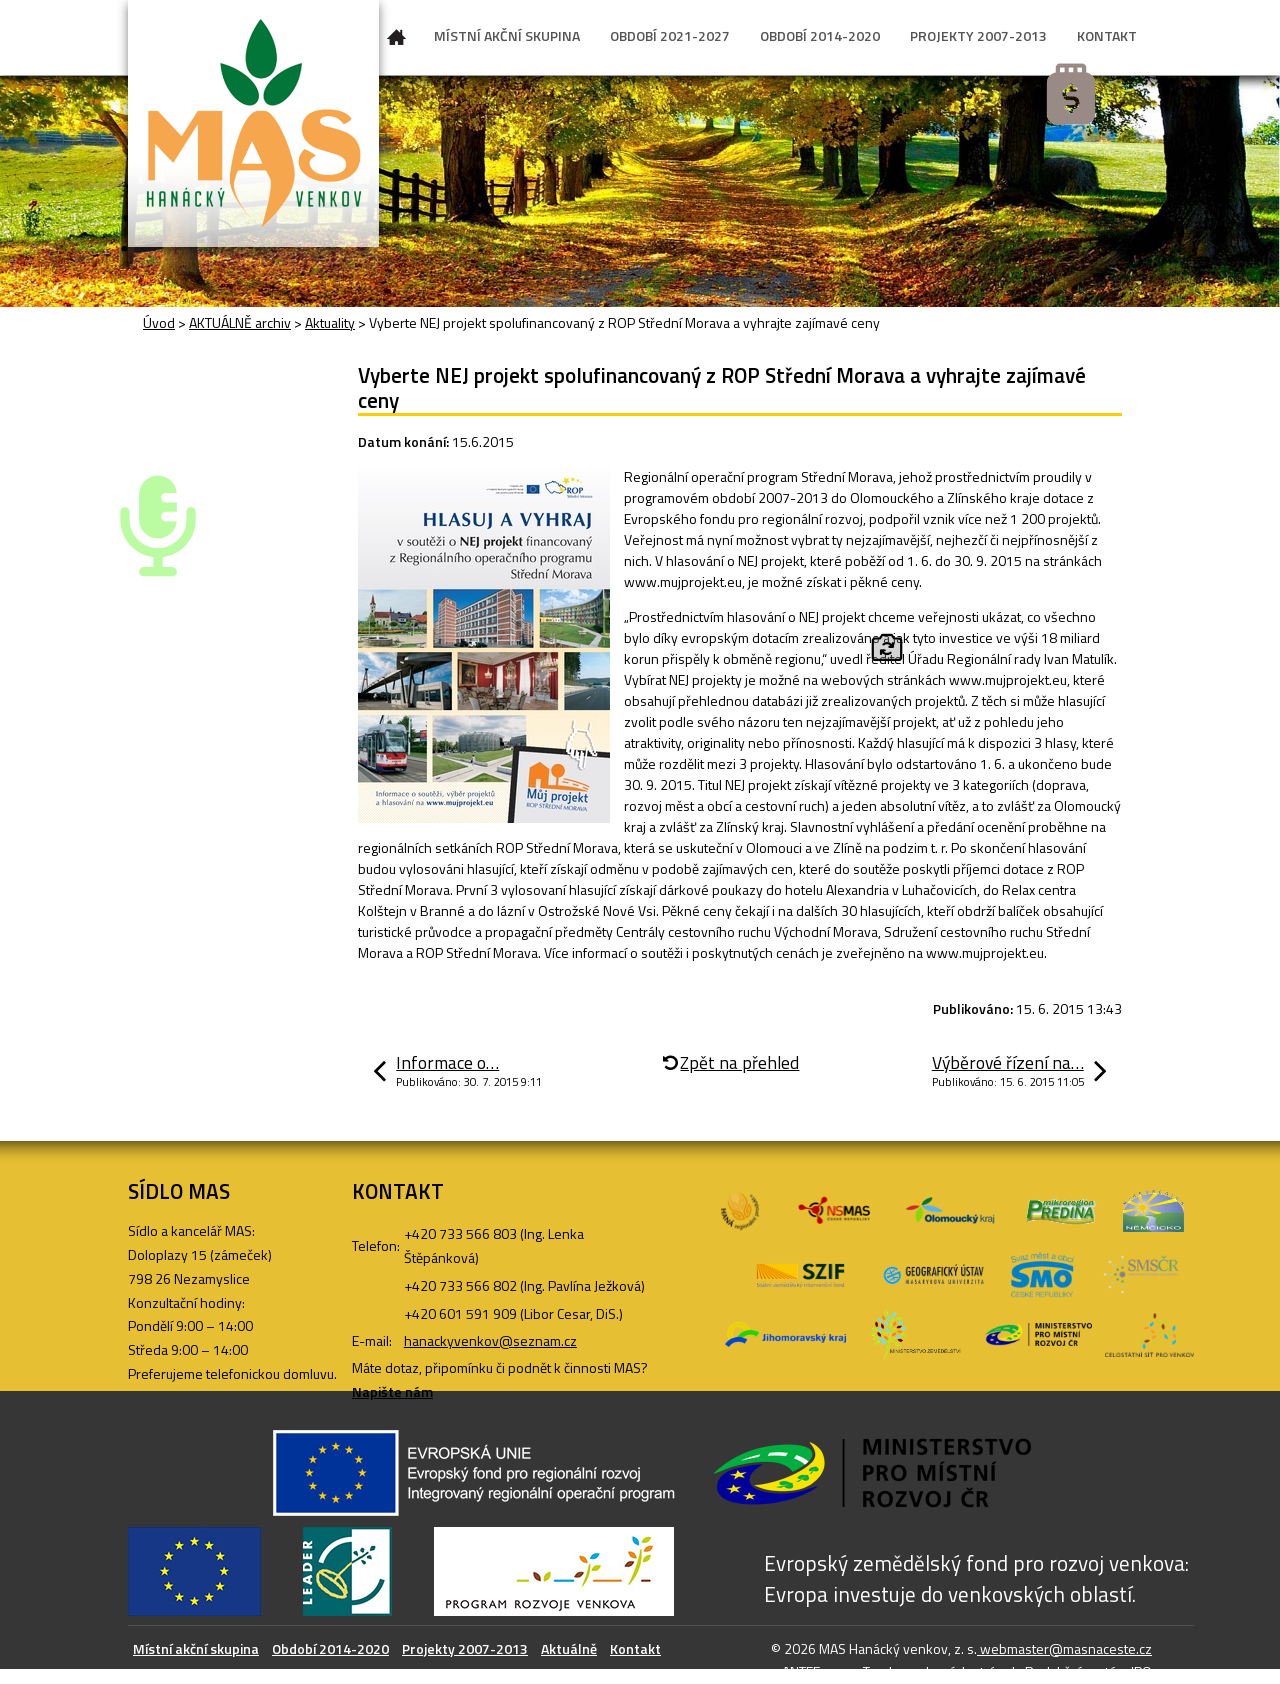  Describe the element at coordinates (1071, 94) in the screenshot. I see `leave a tip or donation` at that location.